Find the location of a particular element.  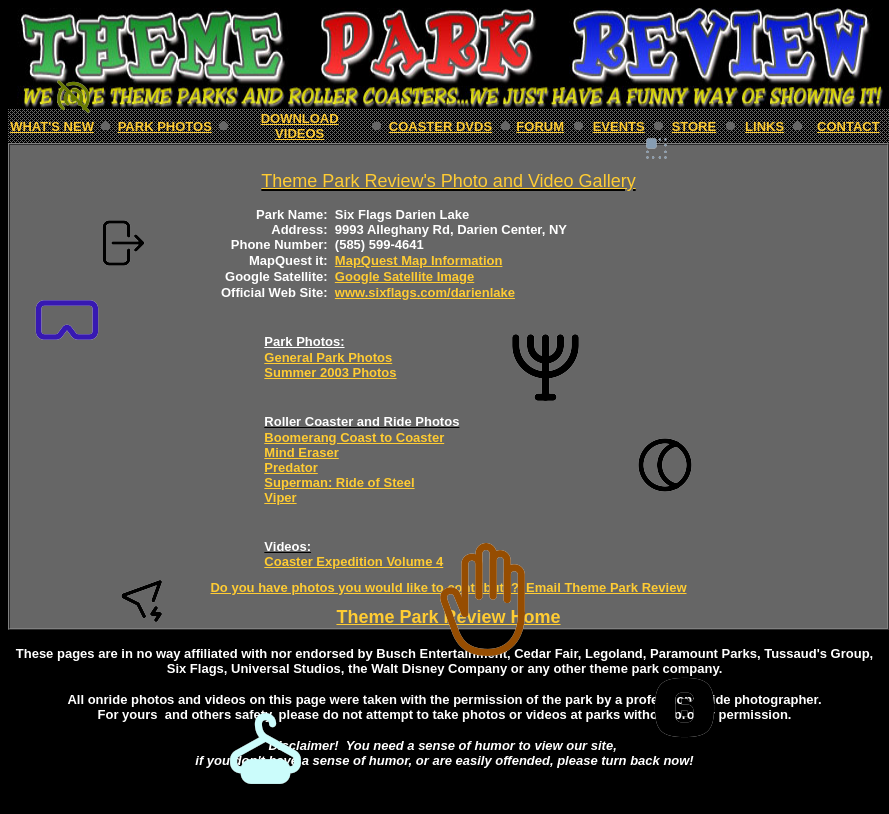

align content to top-left corner is located at coordinates (656, 148).